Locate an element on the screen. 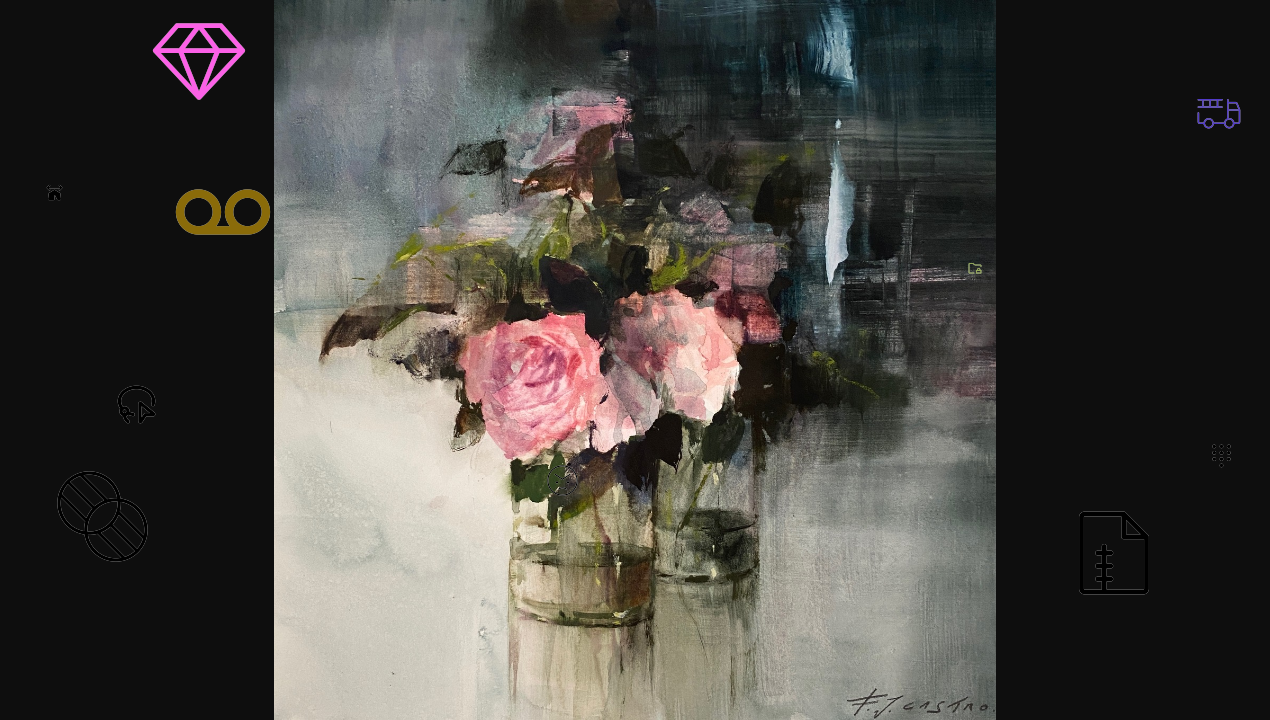  open numeric keypad for input is located at coordinates (1221, 455).